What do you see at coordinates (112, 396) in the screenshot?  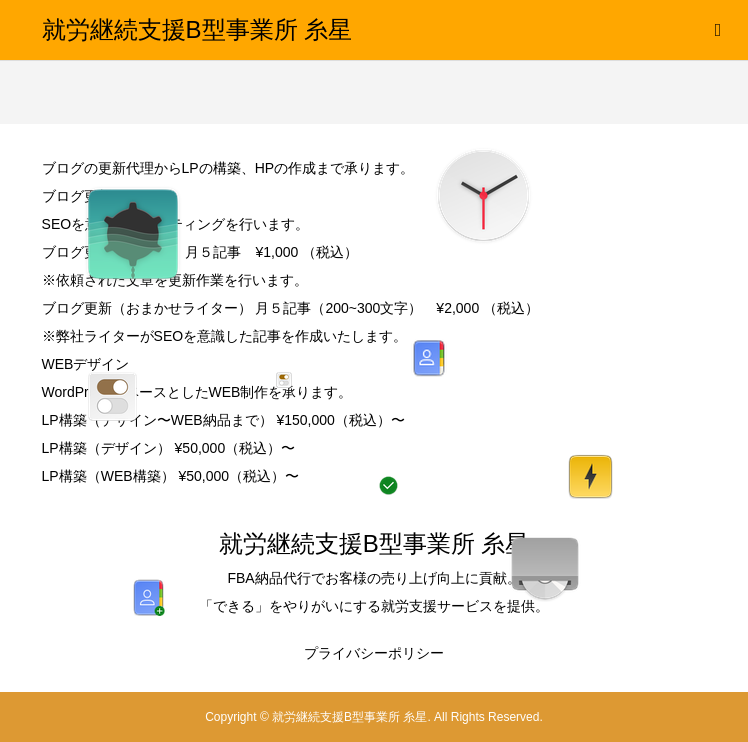 I see `open gnome tweaks settings` at bounding box center [112, 396].